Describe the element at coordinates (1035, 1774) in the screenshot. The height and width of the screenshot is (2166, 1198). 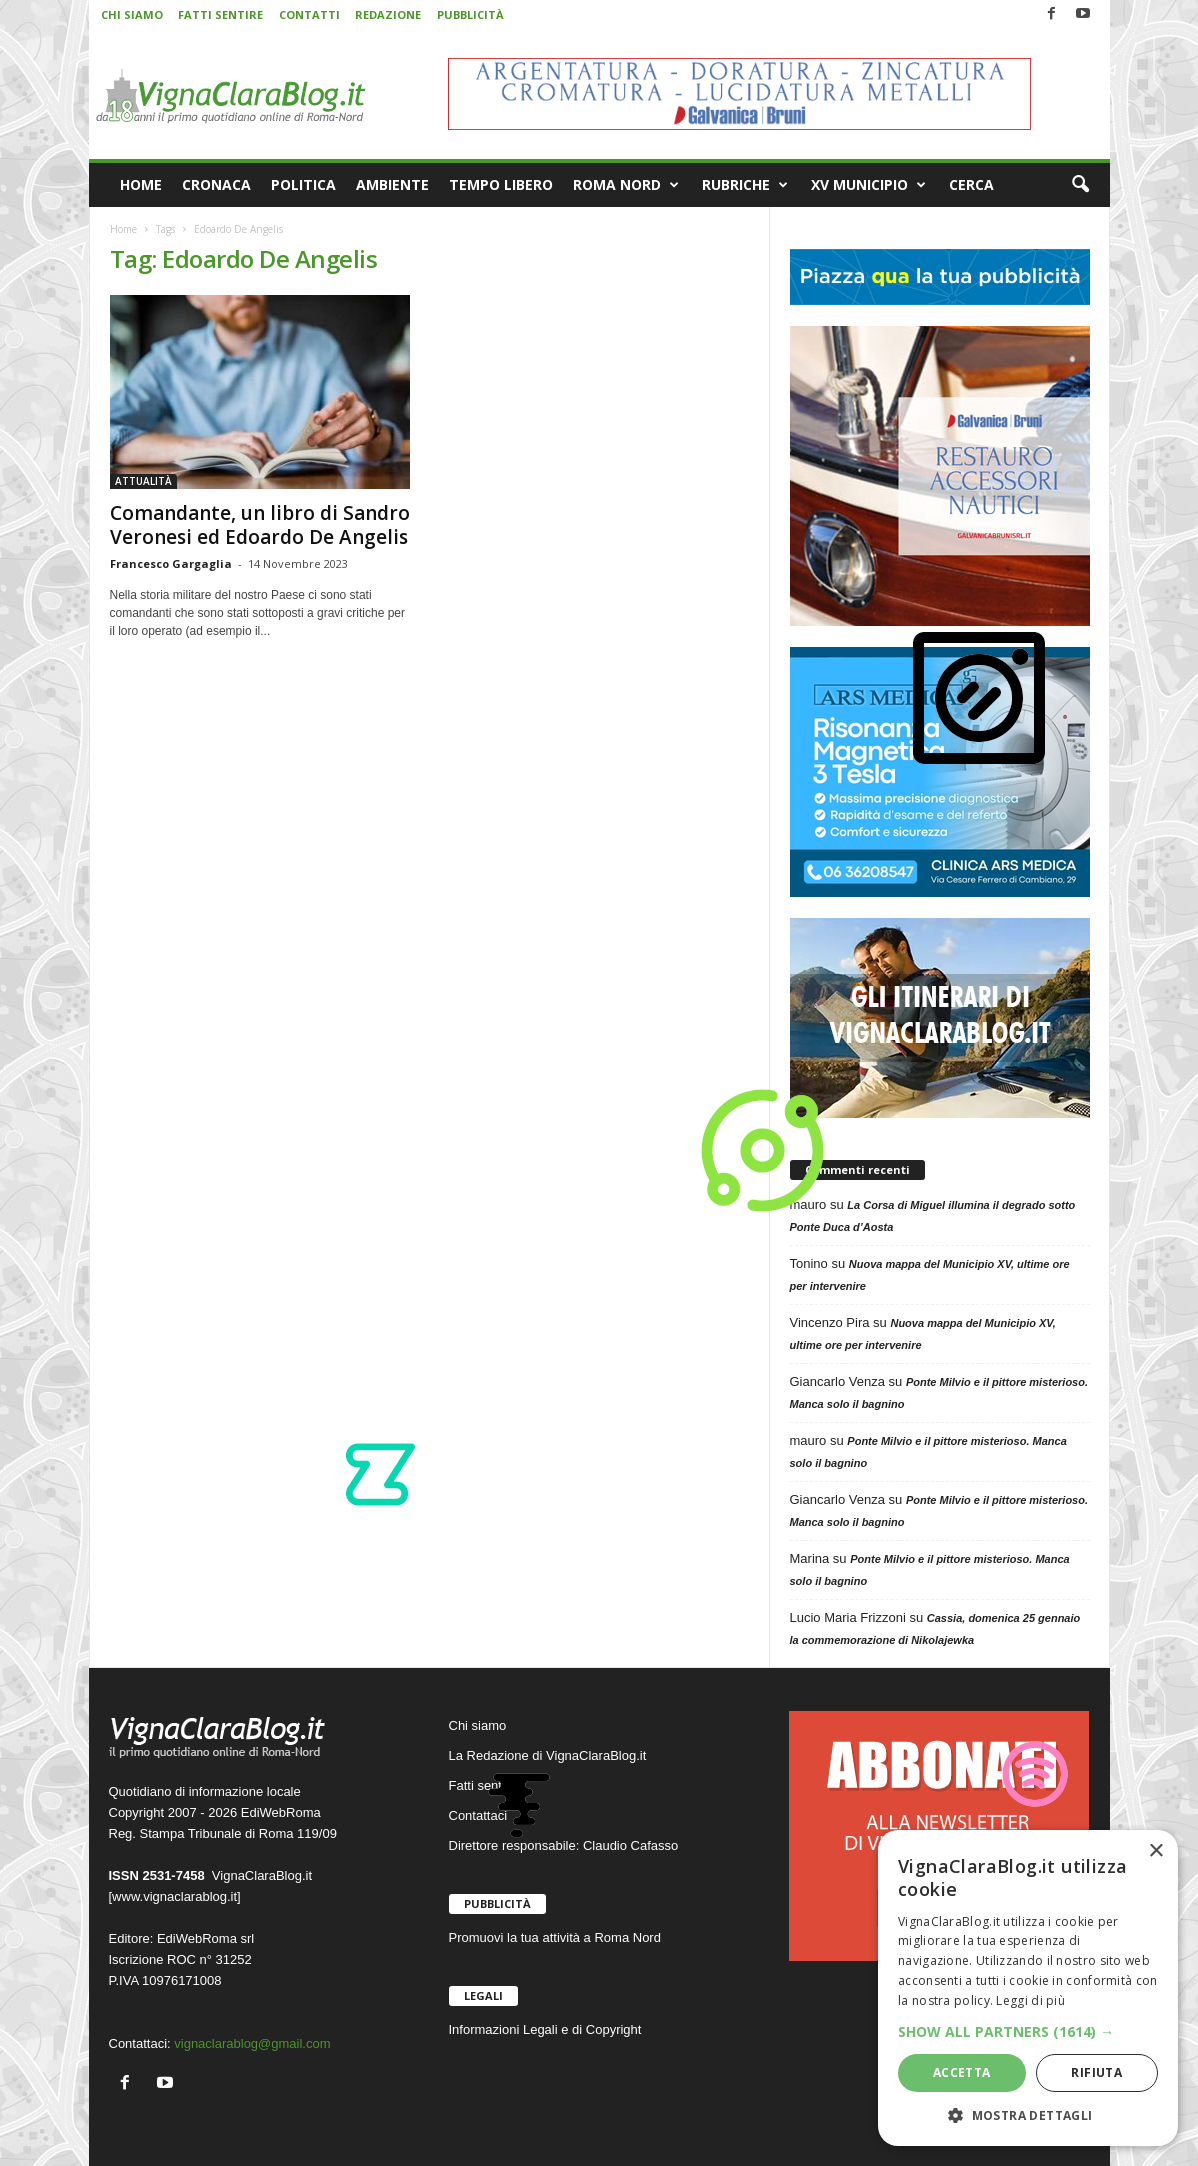
I see `open Spotify` at that location.